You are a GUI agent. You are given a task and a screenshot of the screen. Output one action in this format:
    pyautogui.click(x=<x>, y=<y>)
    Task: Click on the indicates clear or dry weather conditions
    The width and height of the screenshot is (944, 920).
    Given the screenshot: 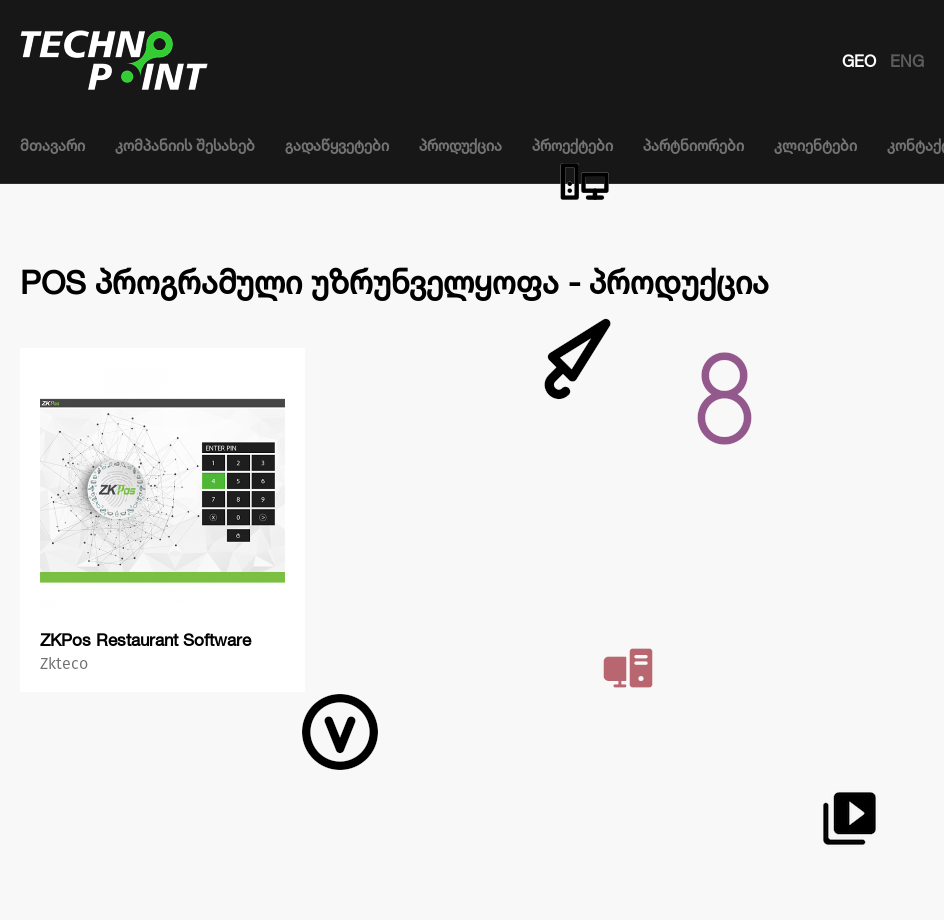 What is the action you would take?
    pyautogui.click(x=577, y=356)
    